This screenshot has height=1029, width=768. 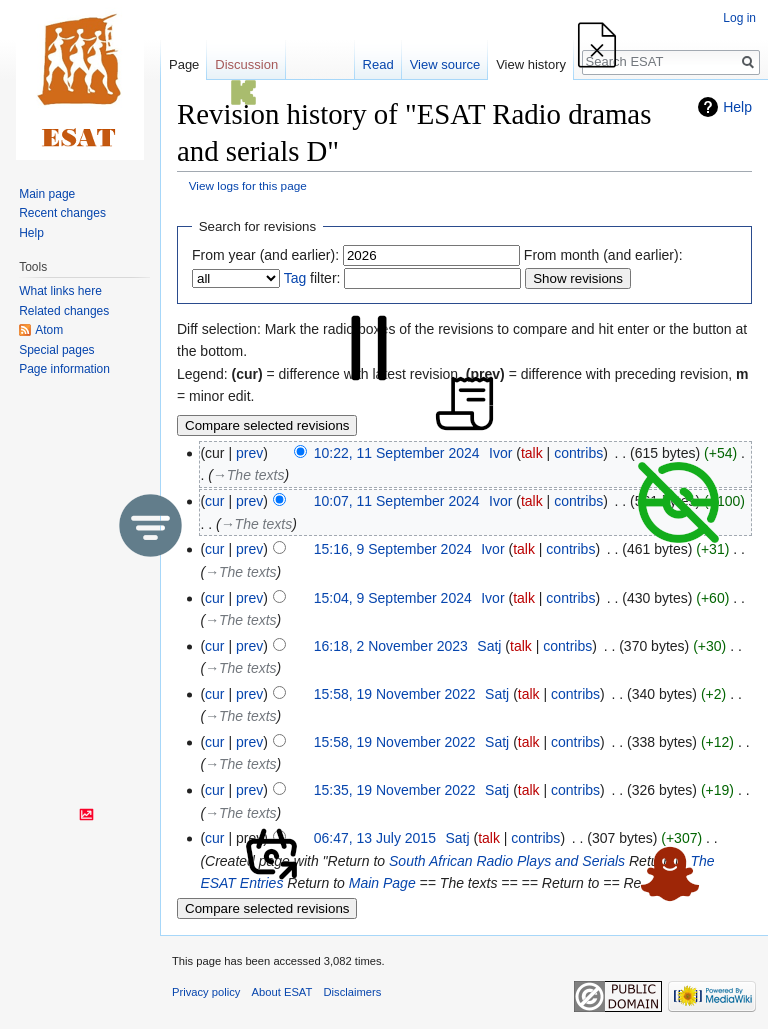 I want to click on delete or remove a file, so click(x=597, y=45).